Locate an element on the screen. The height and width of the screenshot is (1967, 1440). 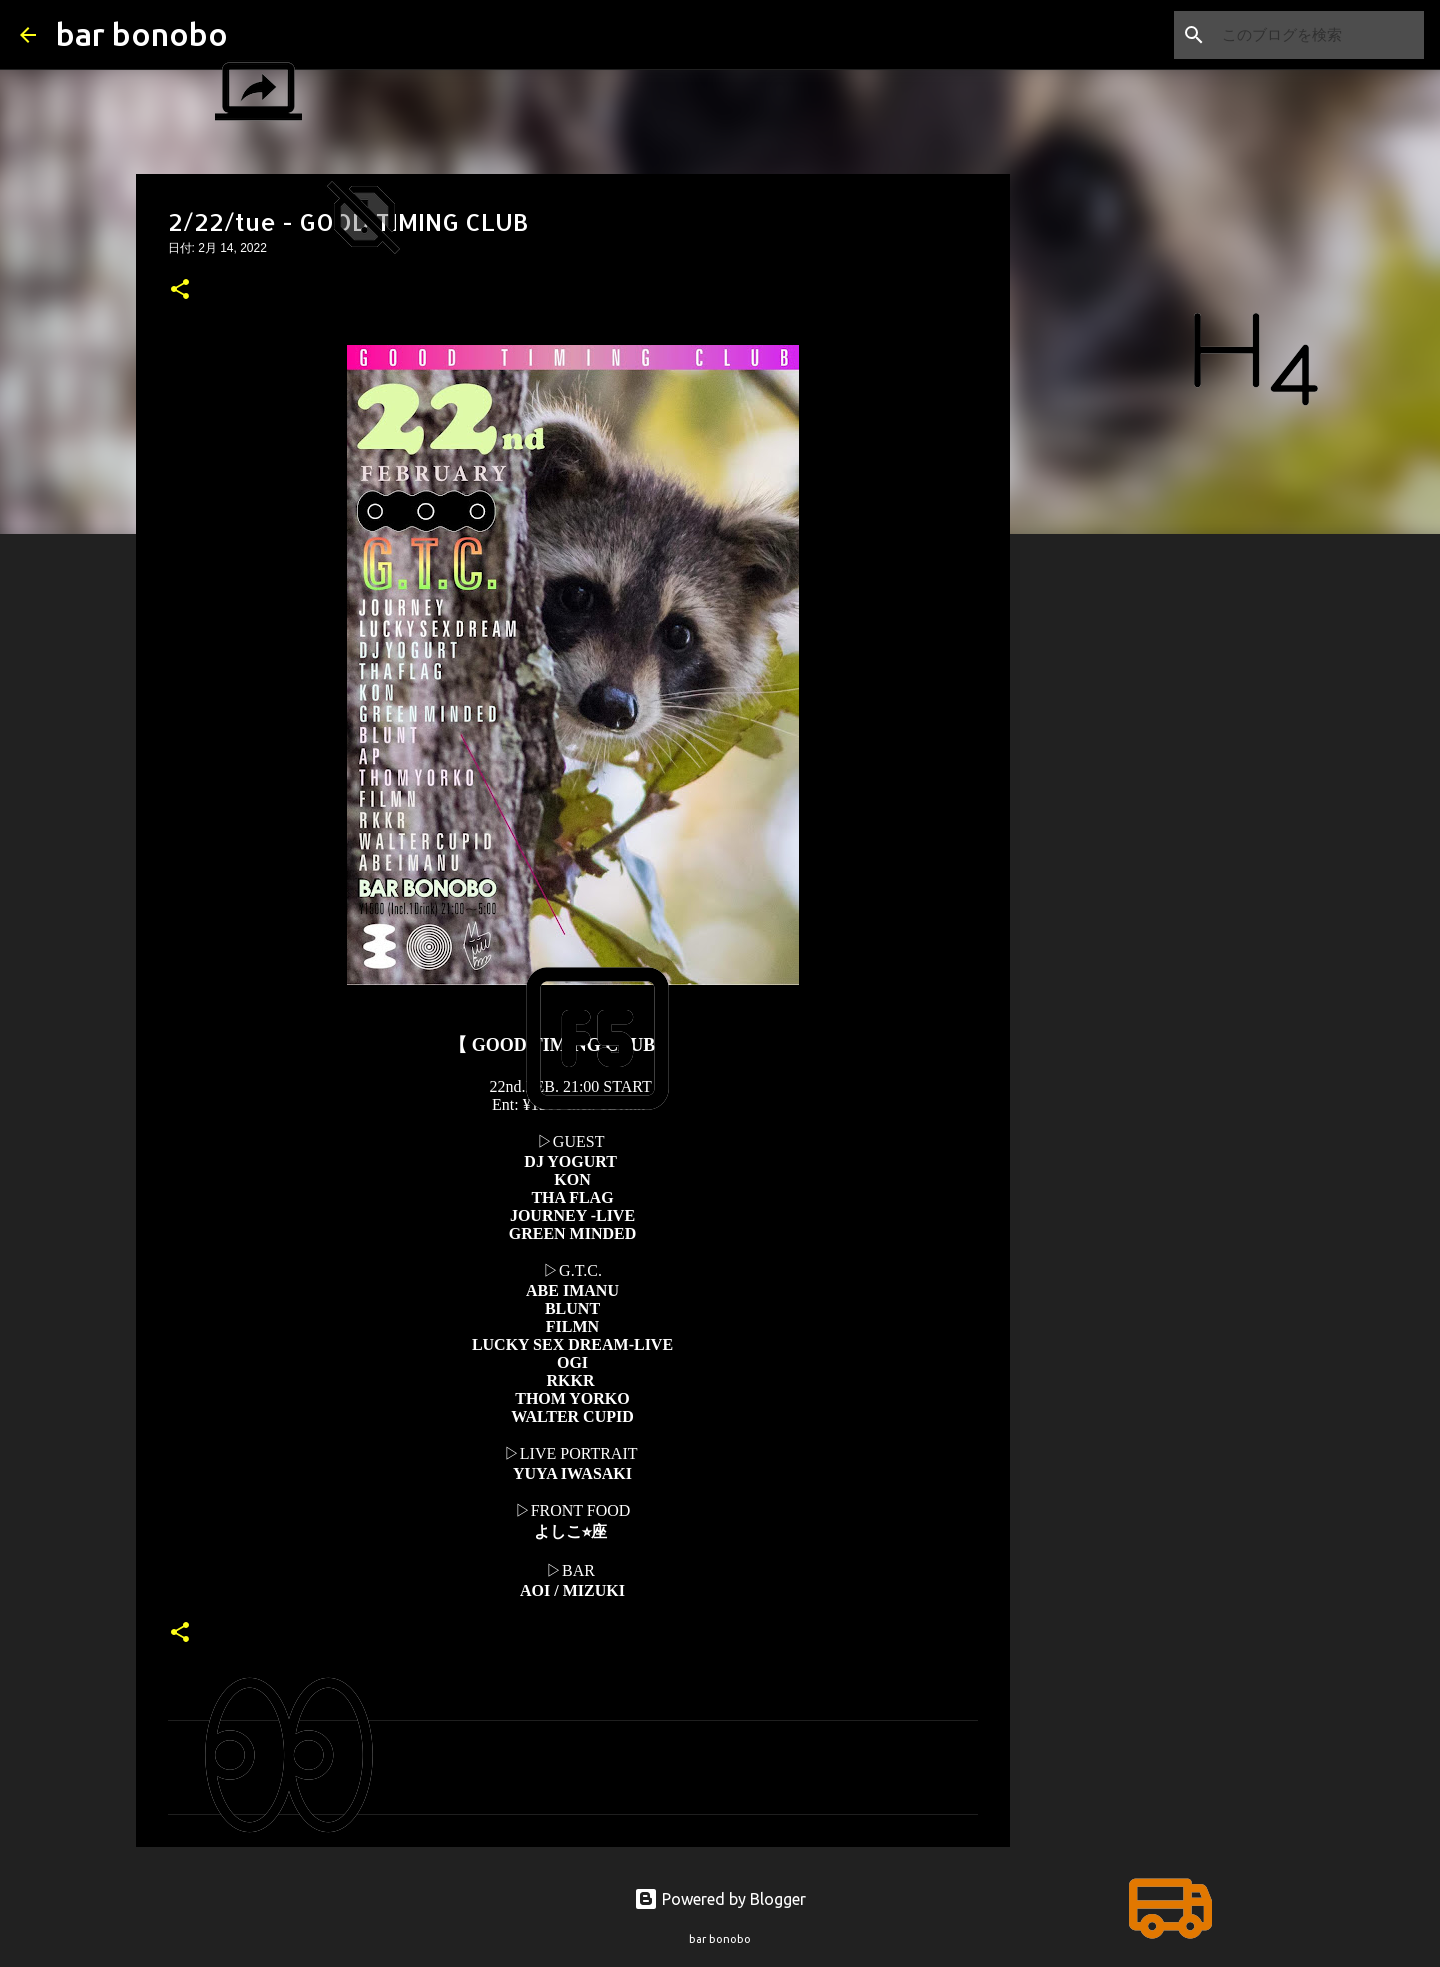
view who has seen your content is located at coordinates (289, 1755).